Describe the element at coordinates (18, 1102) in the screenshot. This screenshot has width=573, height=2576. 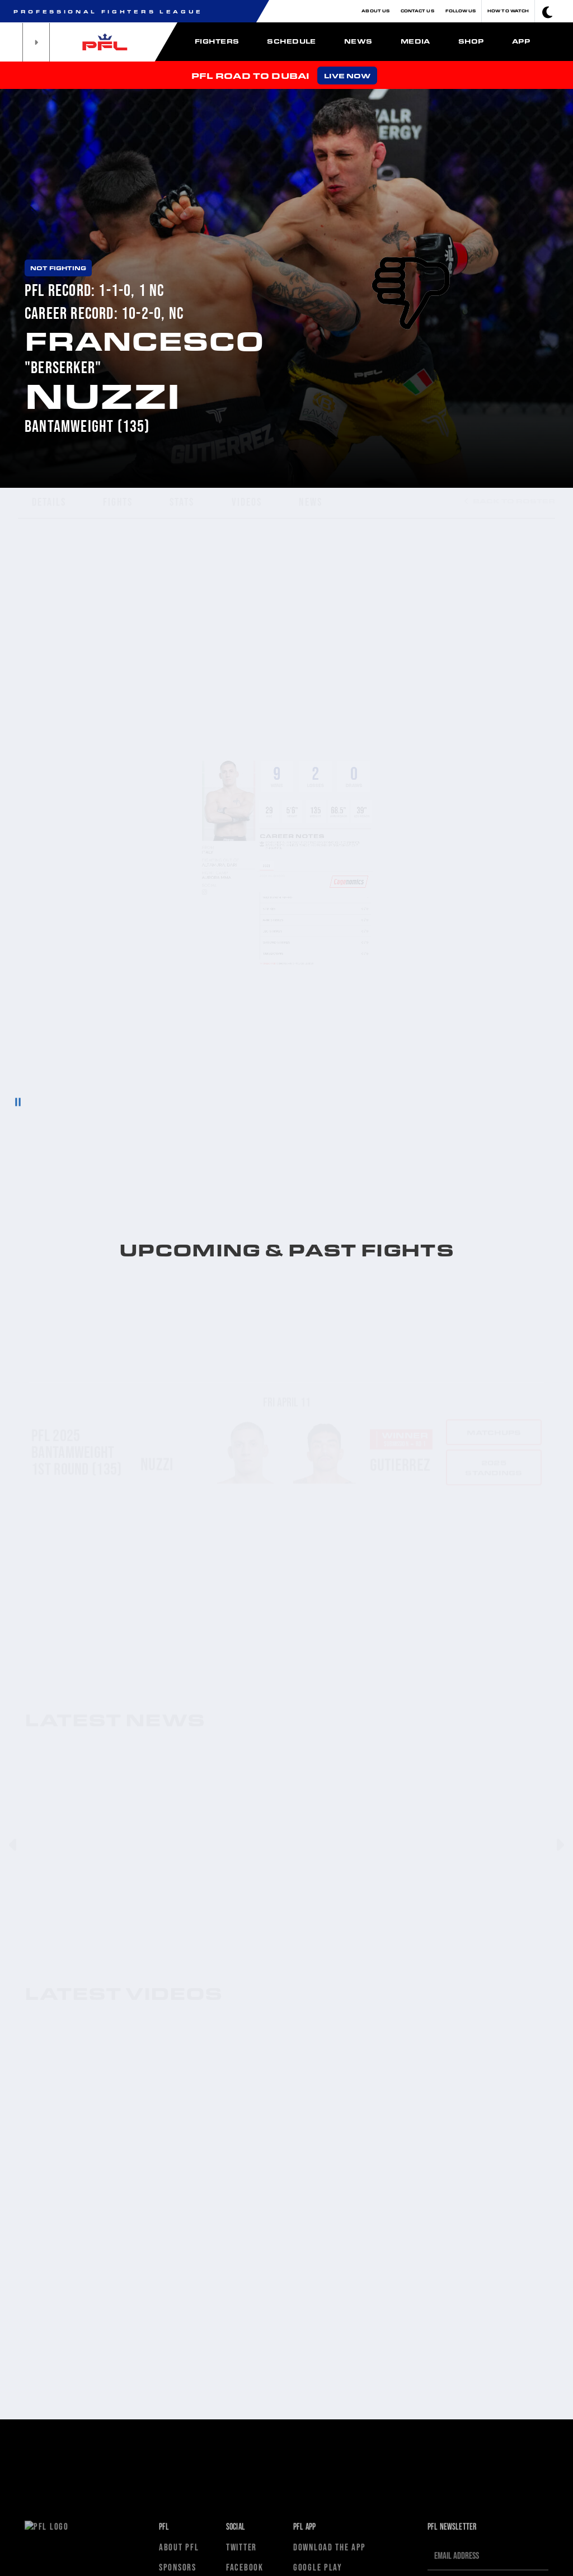
I see `pause media playback` at that location.